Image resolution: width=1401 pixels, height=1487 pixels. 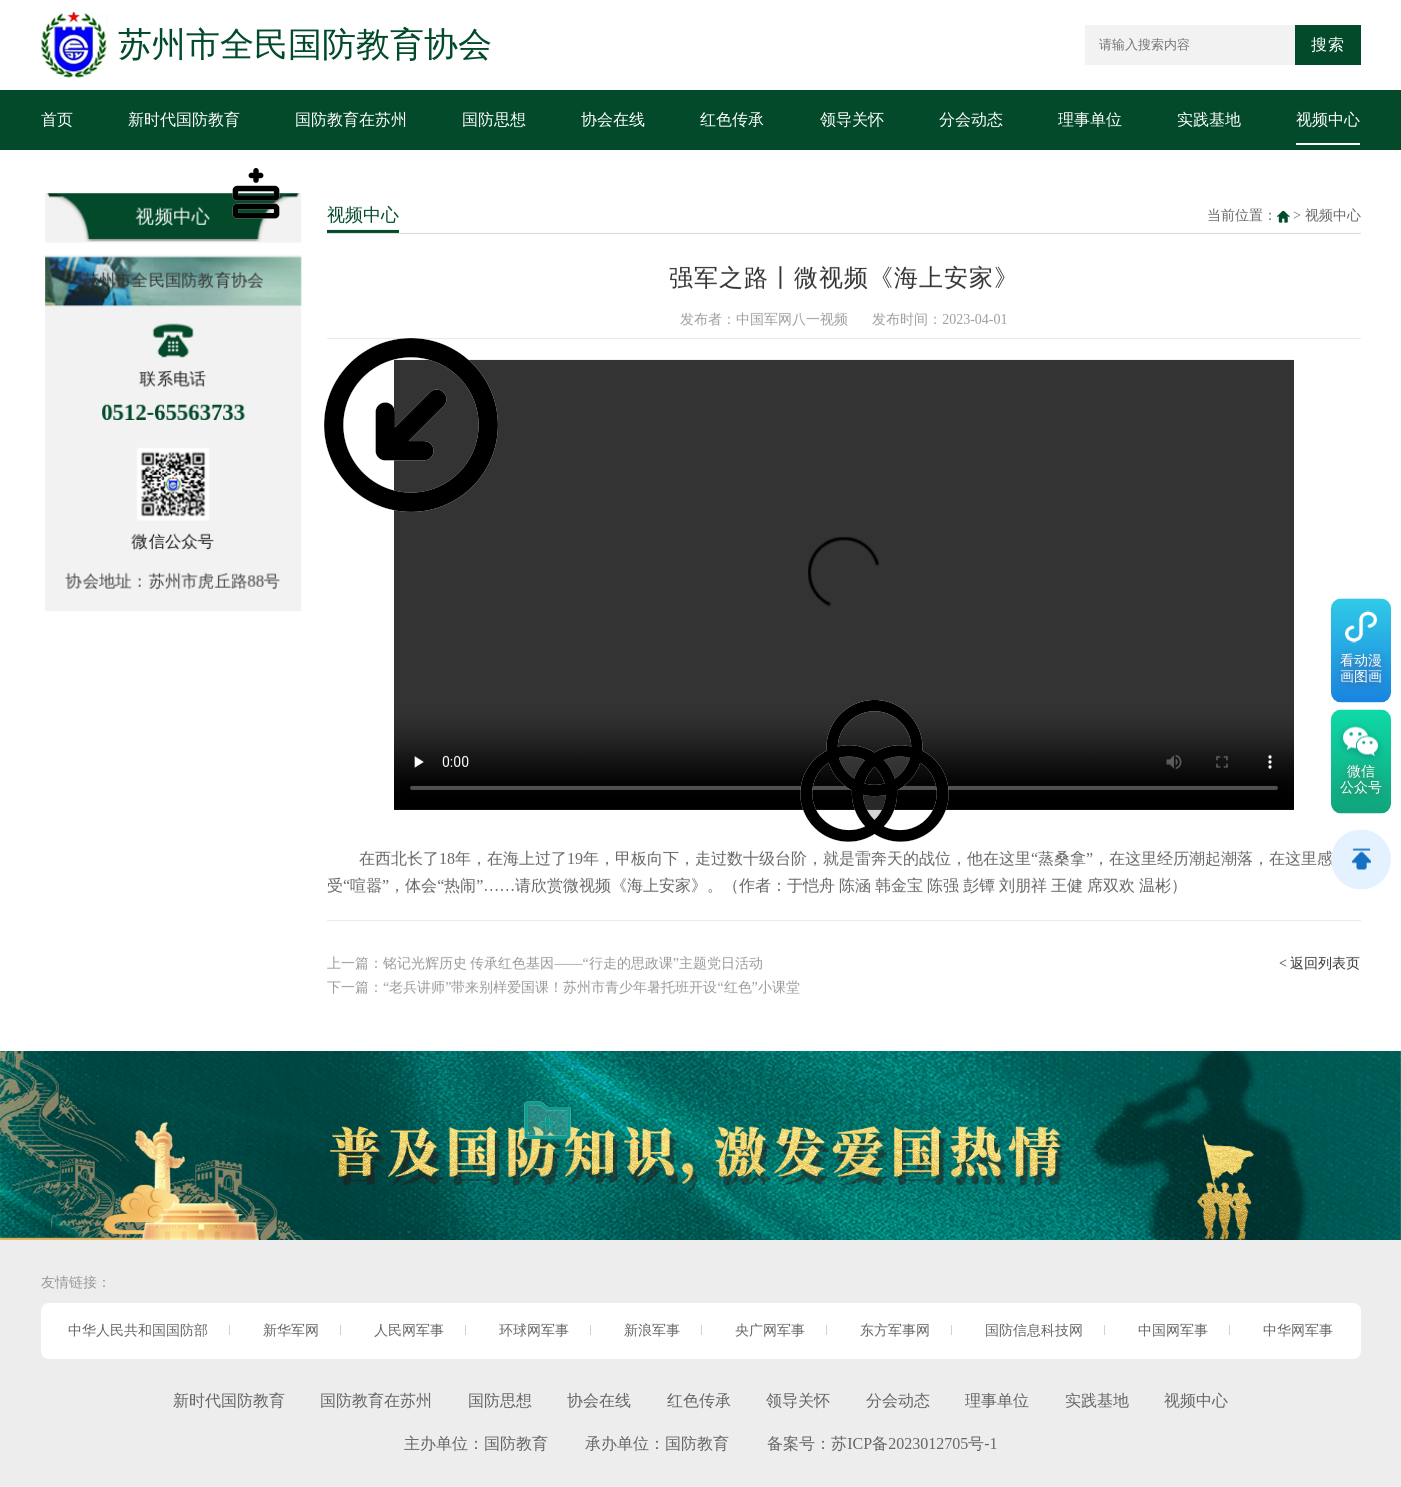 I want to click on add a new row above, so click(x=256, y=197).